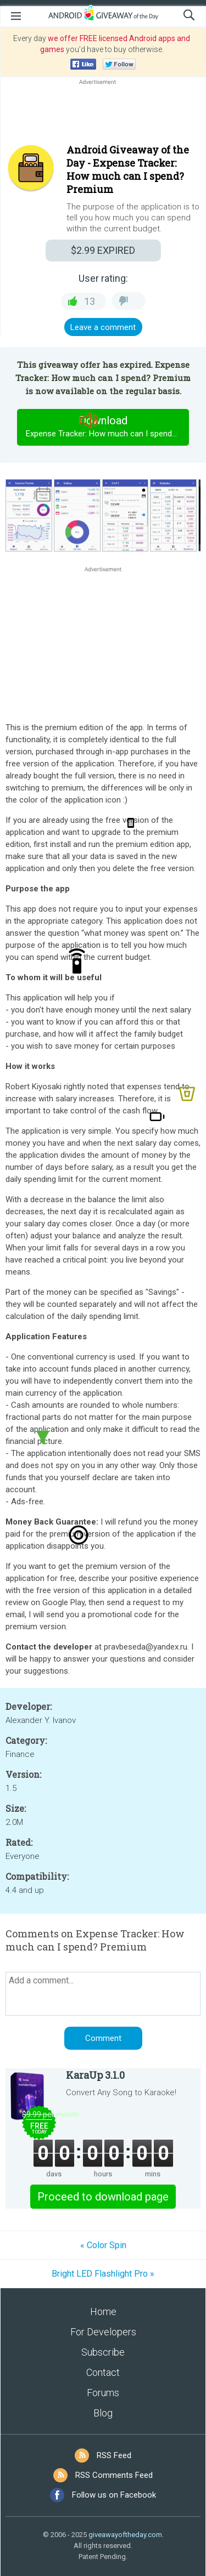  What do you see at coordinates (77, 962) in the screenshot?
I see `access remote control settings` at bounding box center [77, 962].